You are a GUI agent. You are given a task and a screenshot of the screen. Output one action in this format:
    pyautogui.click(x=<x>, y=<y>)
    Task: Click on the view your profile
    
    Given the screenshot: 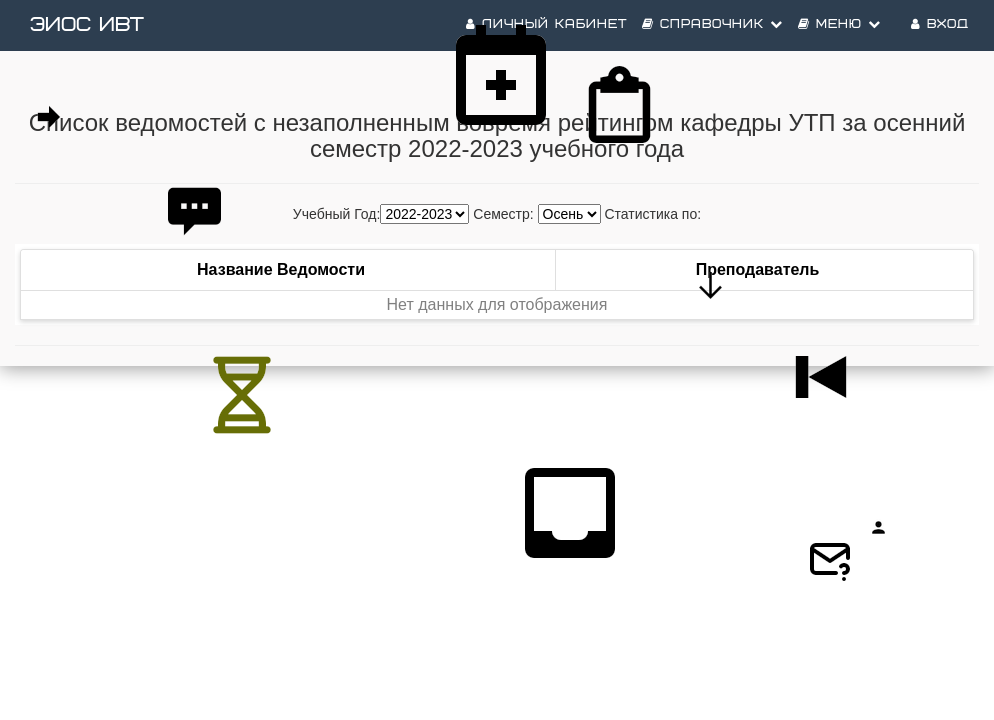 What is the action you would take?
    pyautogui.click(x=878, y=527)
    